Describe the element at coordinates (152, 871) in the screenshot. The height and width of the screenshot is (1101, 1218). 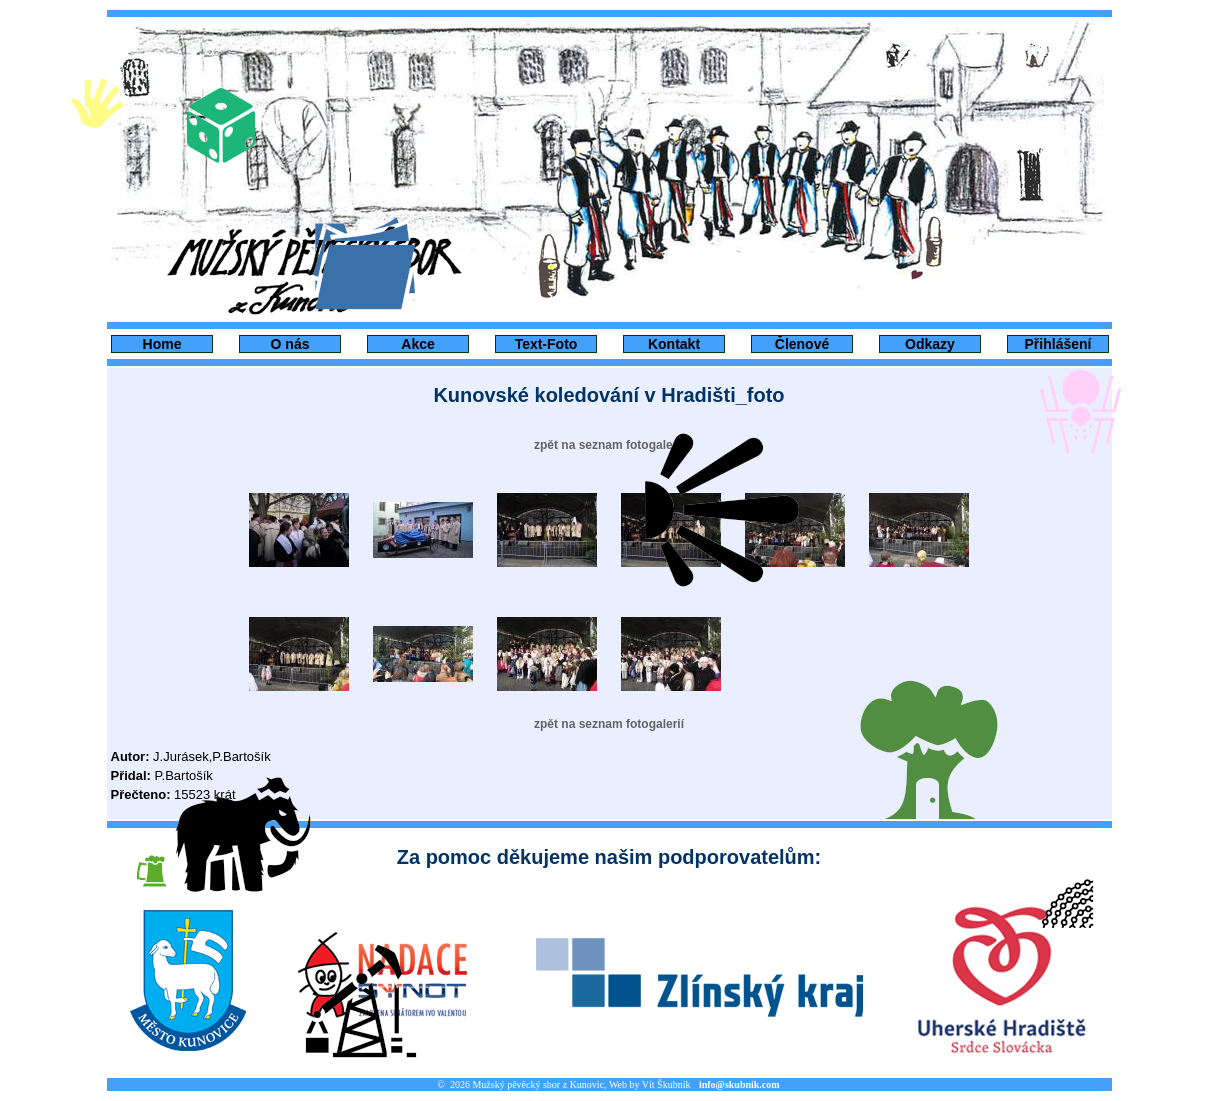
I see `access a tavern or pub location in-game` at that location.